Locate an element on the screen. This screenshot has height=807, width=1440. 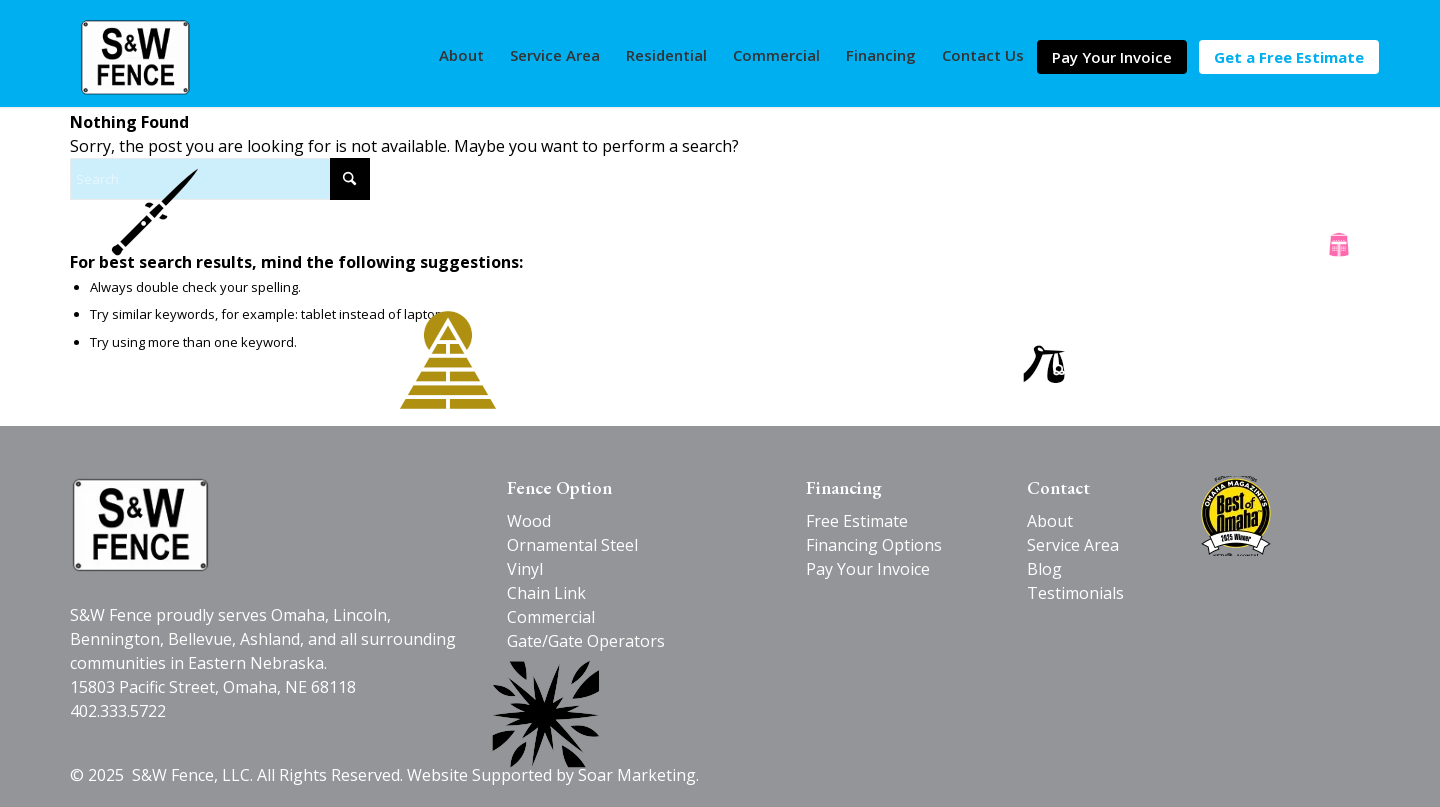
indicates an explosion or blast effect in gameplay is located at coordinates (545, 714).